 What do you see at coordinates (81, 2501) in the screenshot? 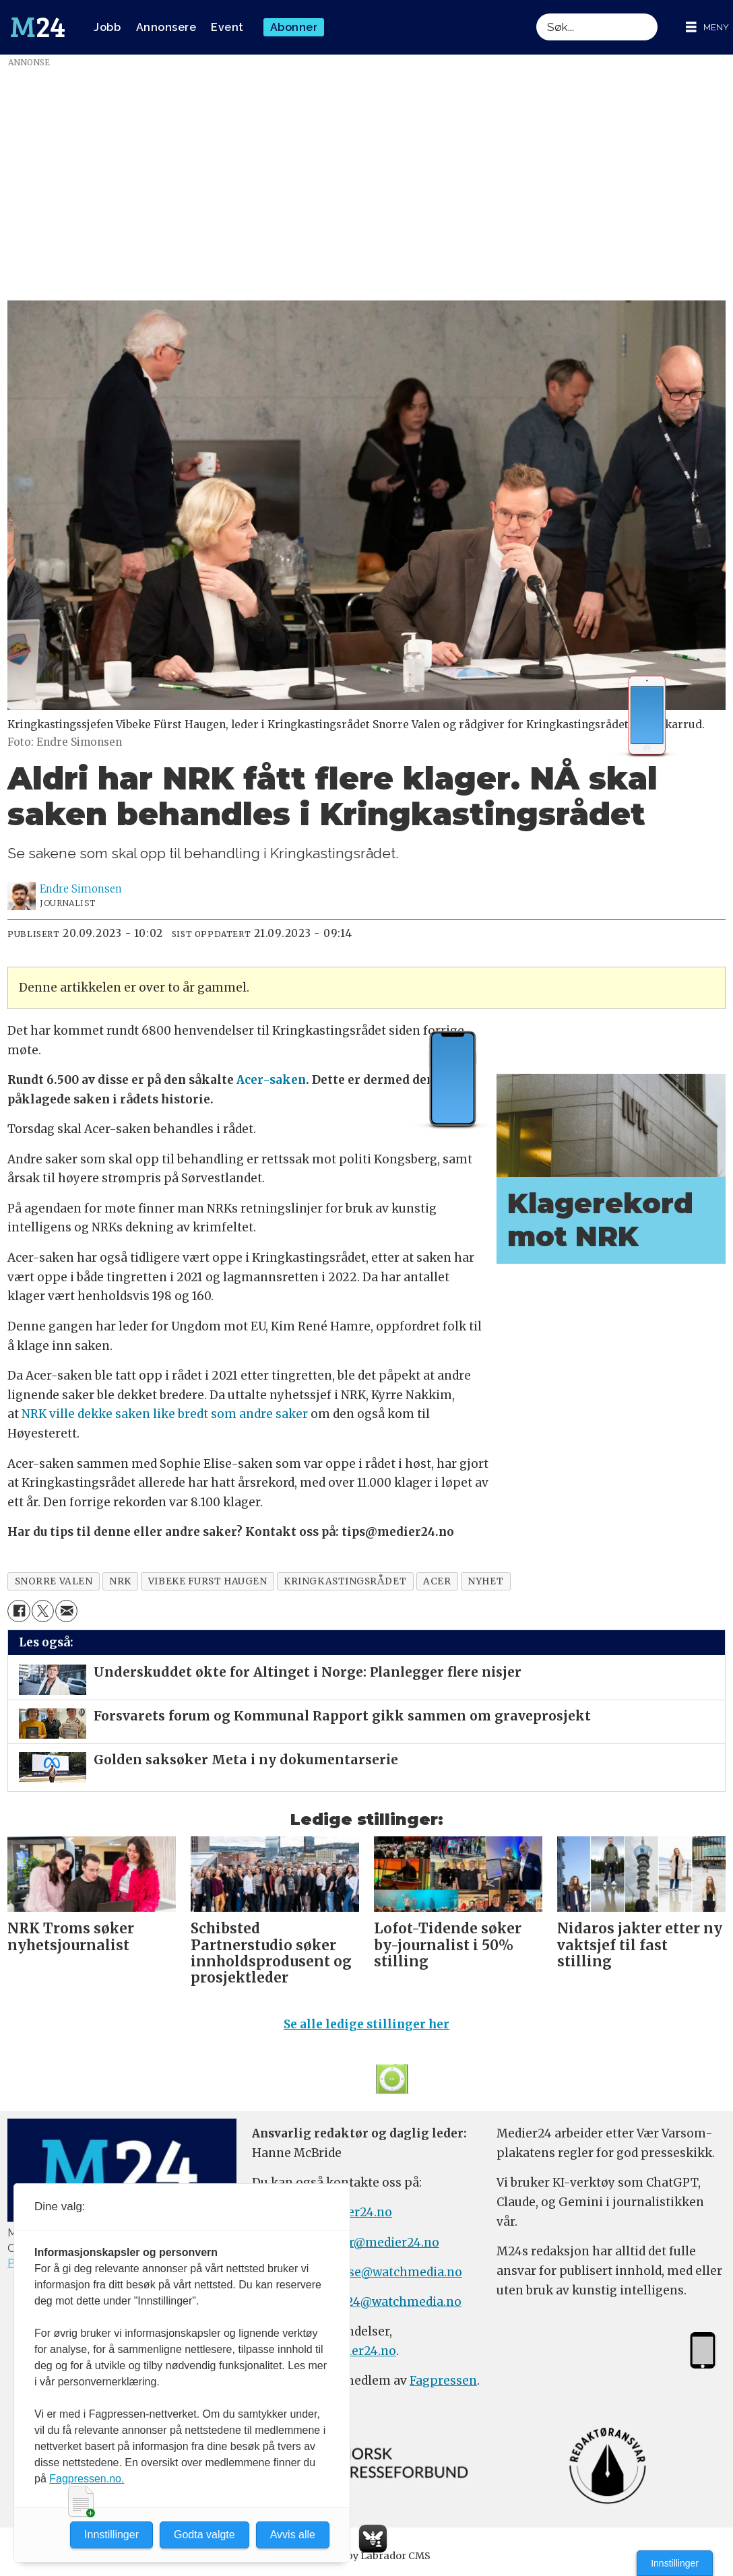
I see `create a new document` at bounding box center [81, 2501].